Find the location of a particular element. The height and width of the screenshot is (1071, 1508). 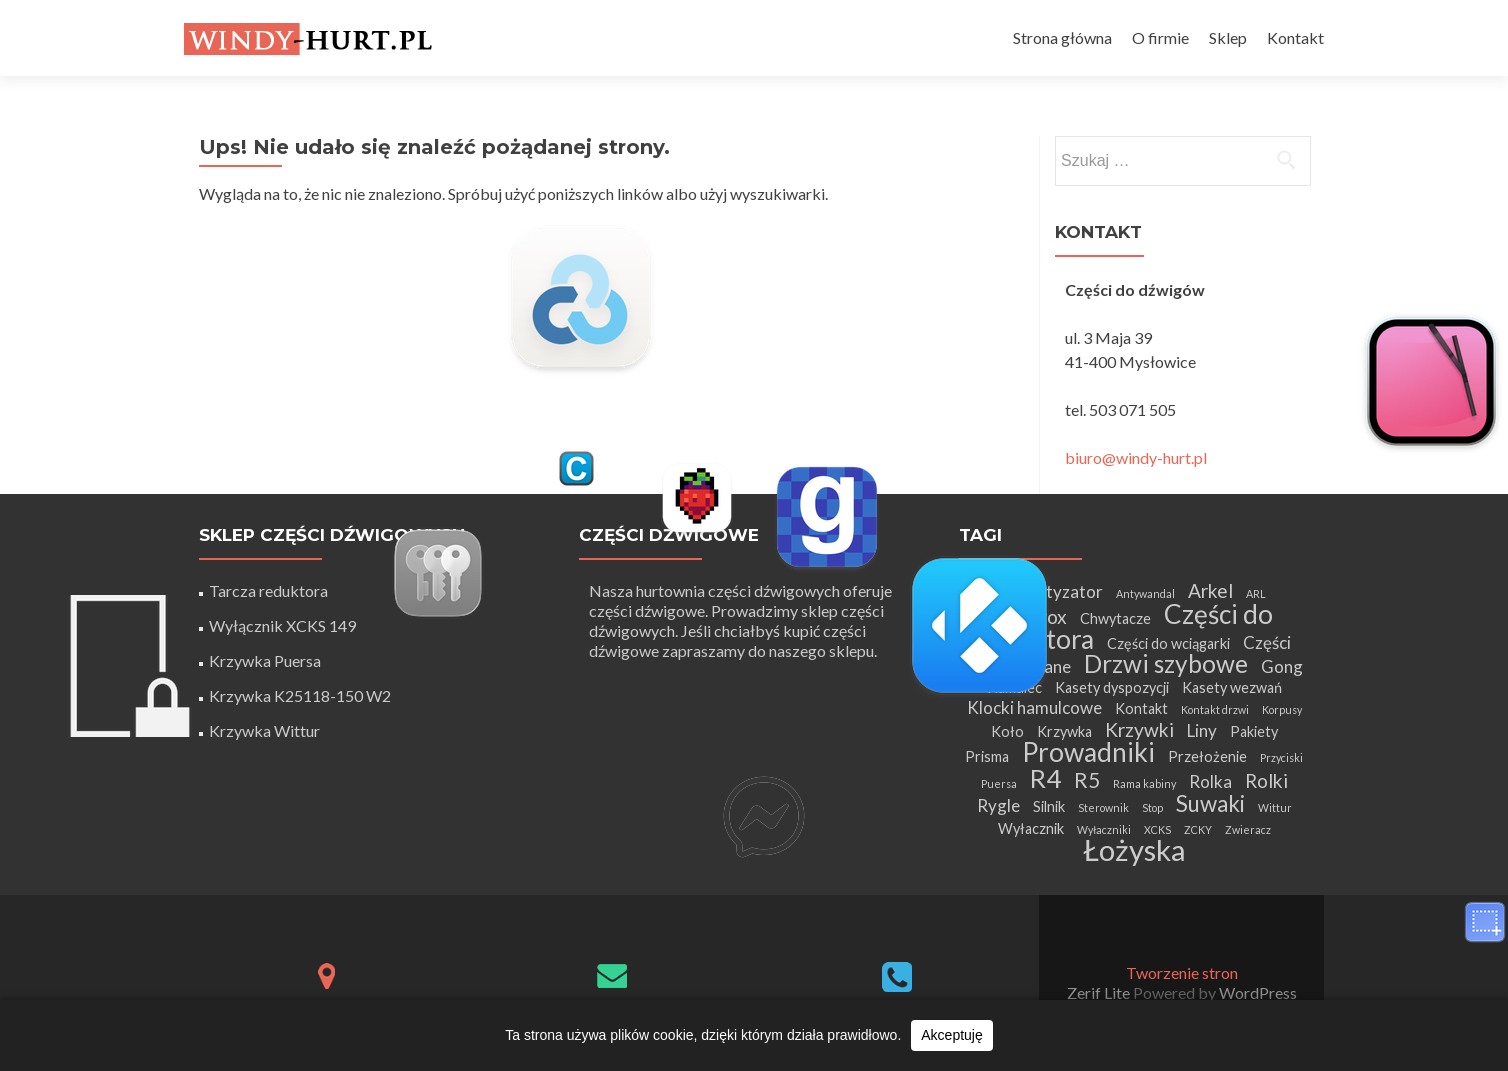

open rclone browser for cloud storage management is located at coordinates (581, 298).